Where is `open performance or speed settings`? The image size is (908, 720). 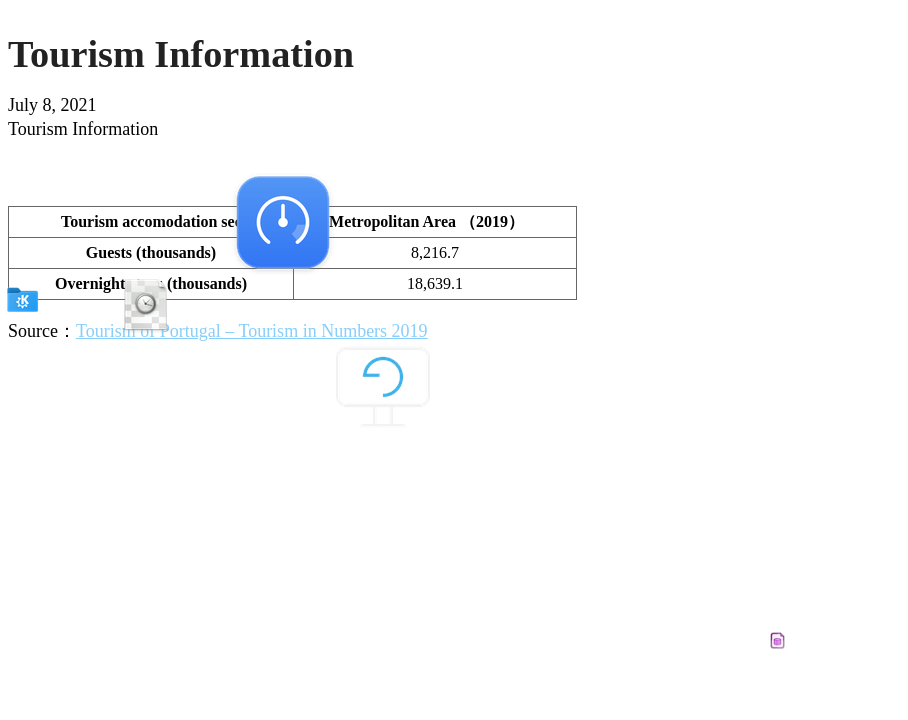 open performance or speed settings is located at coordinates (283, 224).